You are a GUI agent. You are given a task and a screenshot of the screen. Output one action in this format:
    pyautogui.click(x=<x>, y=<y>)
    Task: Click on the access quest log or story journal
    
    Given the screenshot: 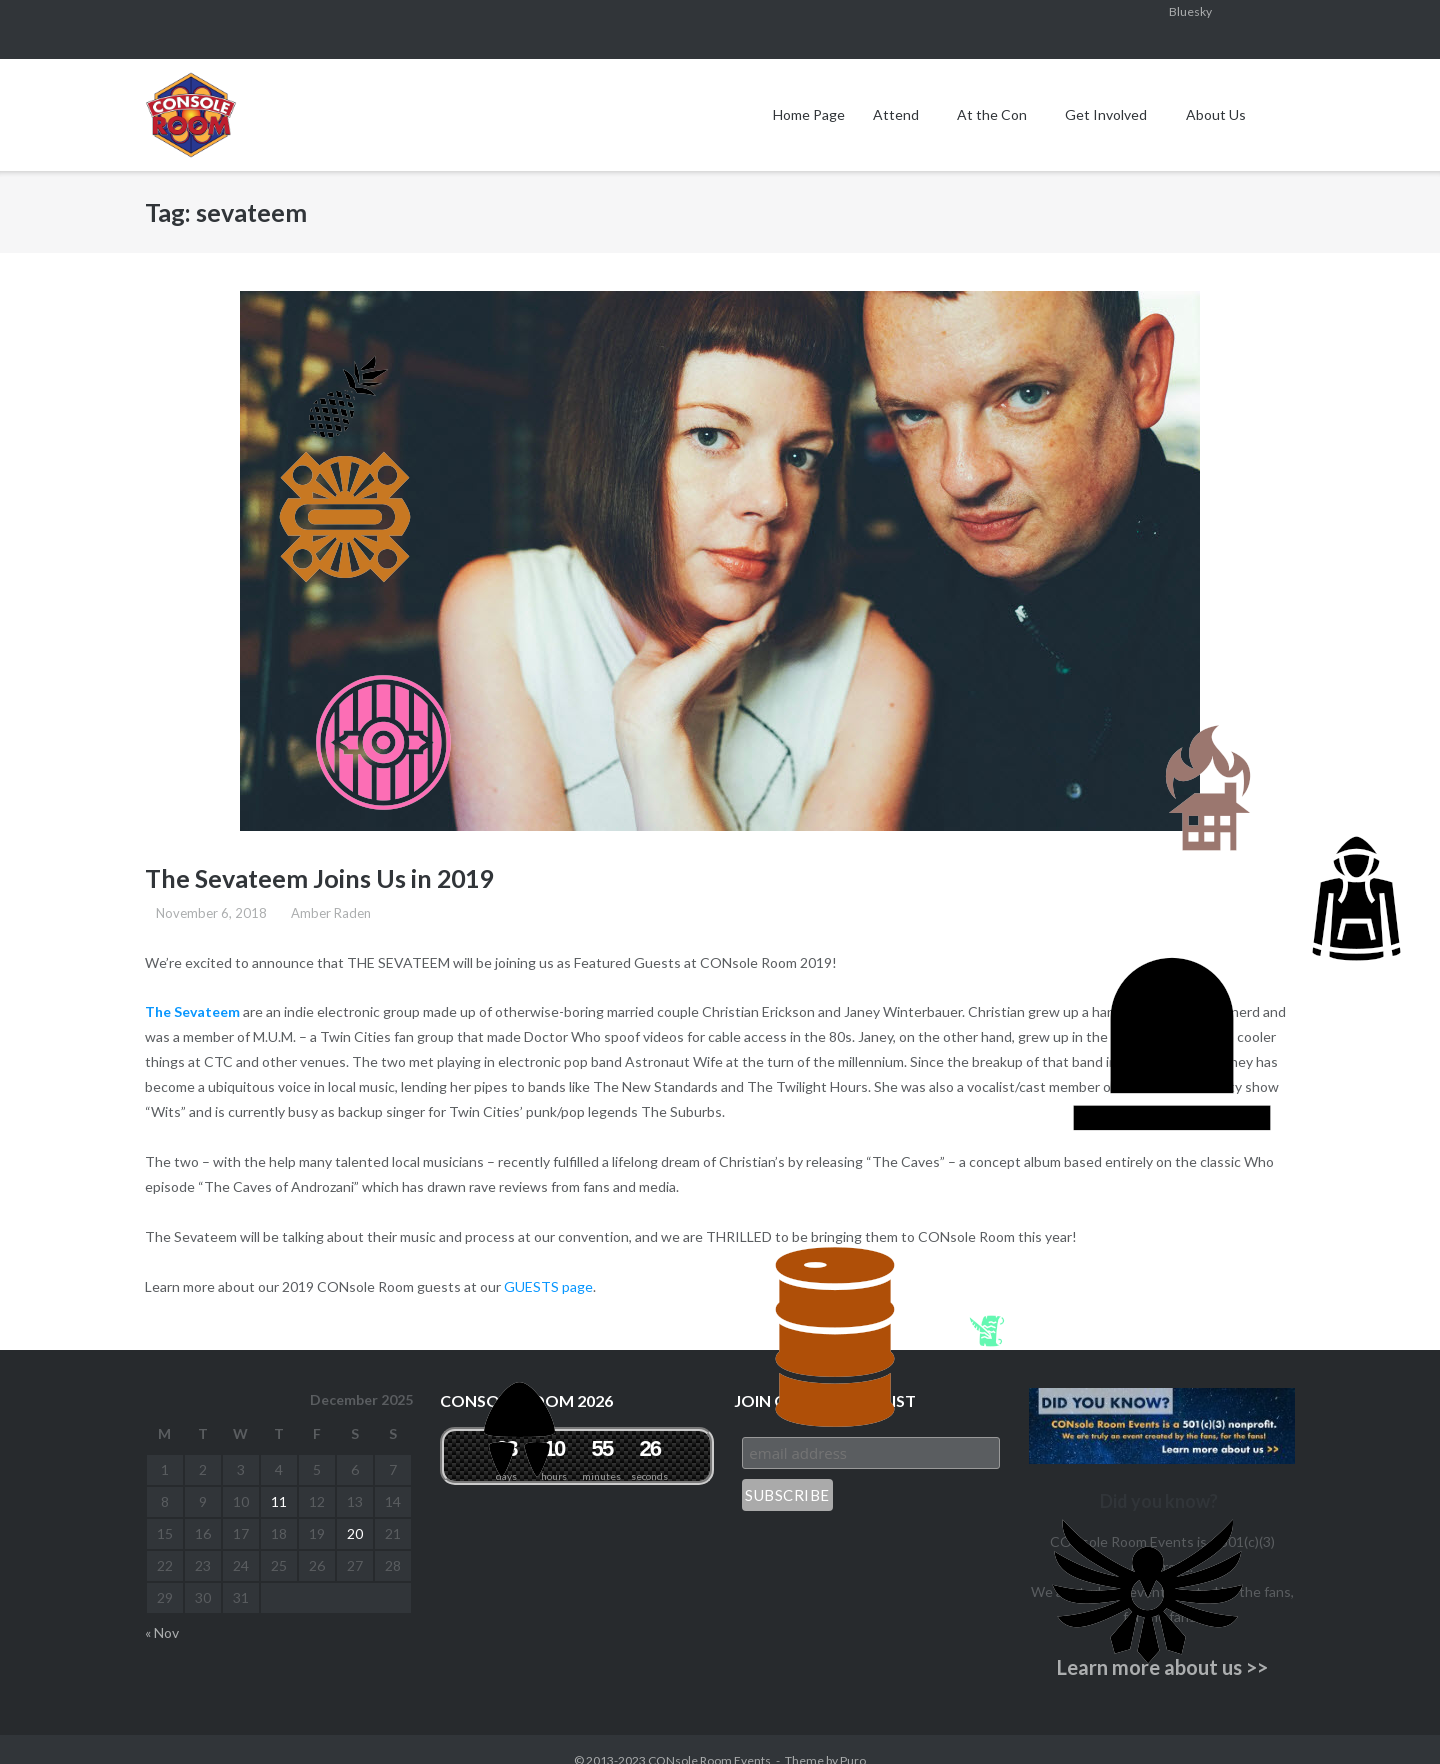 What is the action you would take?
    pyautogui.click(x=987, y=1331)
    